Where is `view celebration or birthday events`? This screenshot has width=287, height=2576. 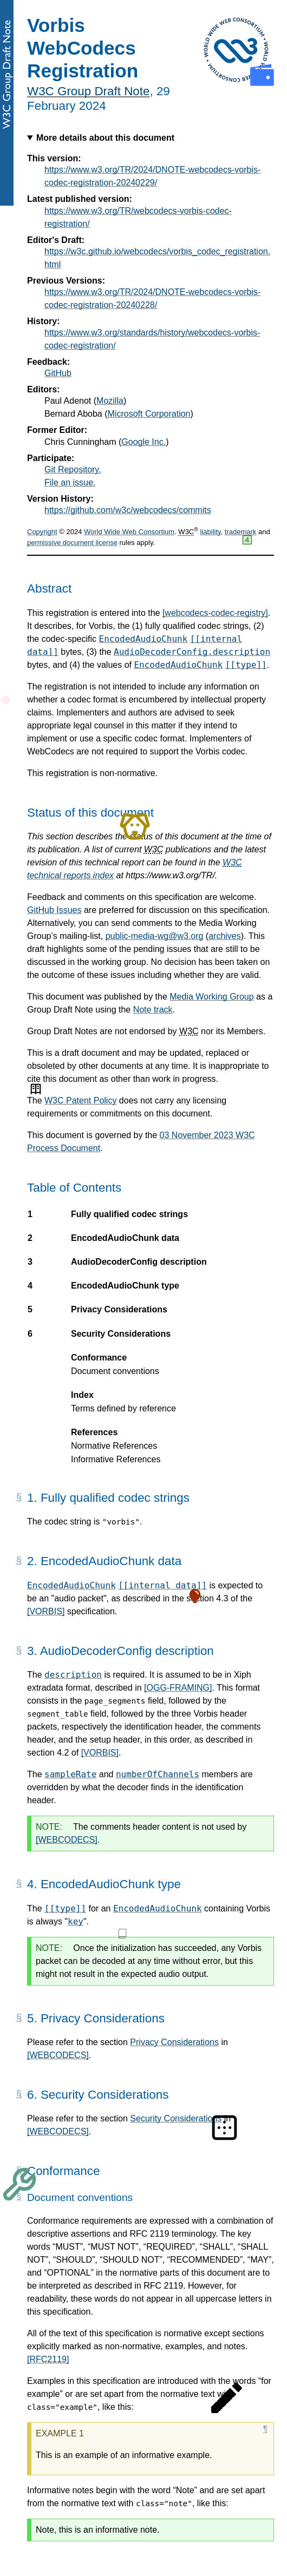 view celebration or birthday events is located at coordinates (195, 1596).